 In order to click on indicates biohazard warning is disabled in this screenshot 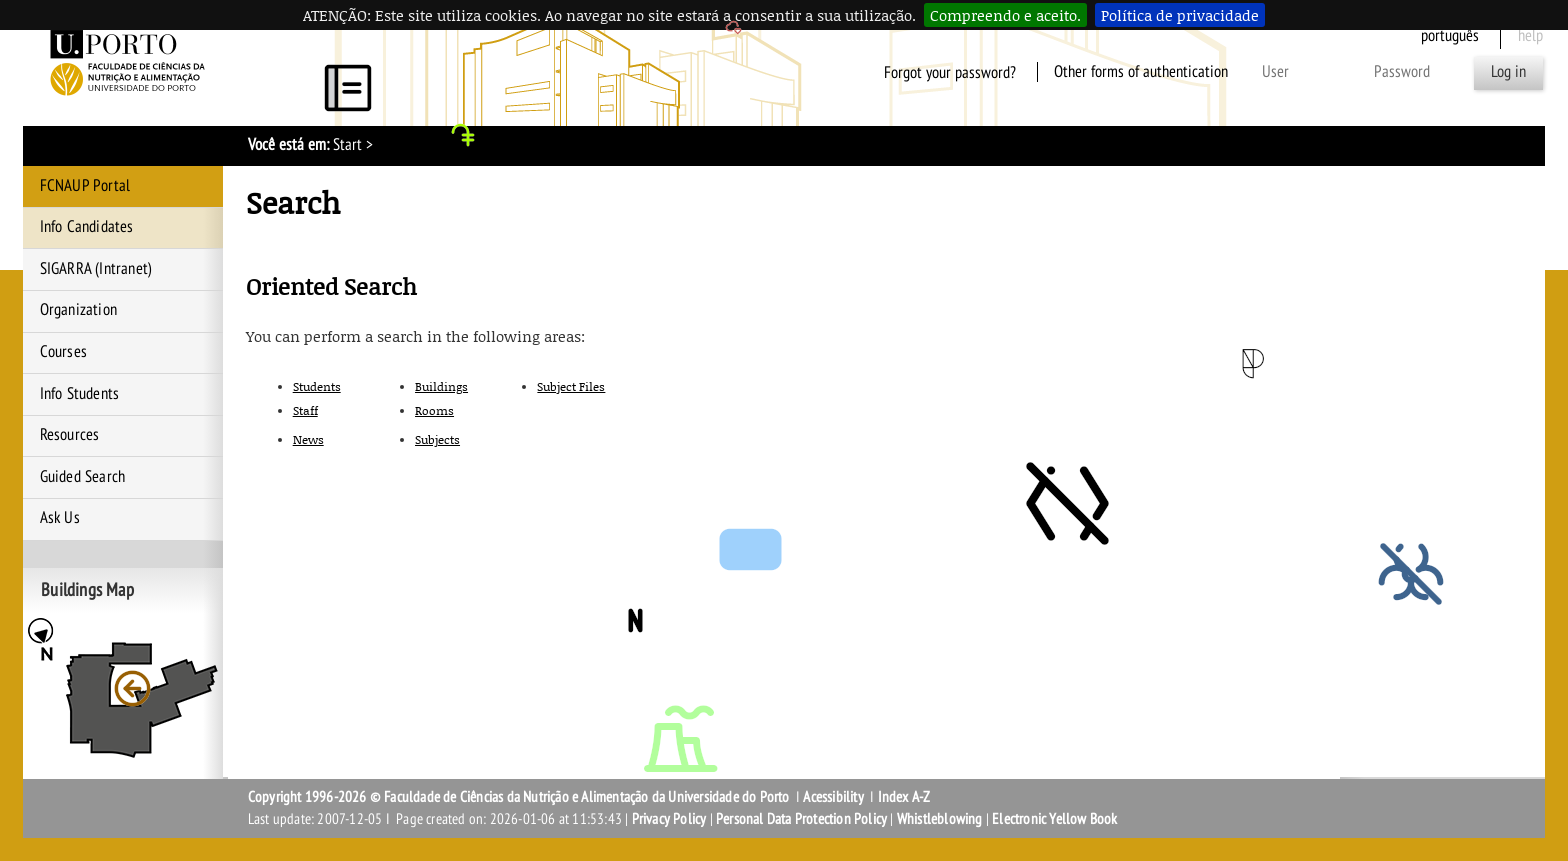, I will do `click(1411, 574)`.